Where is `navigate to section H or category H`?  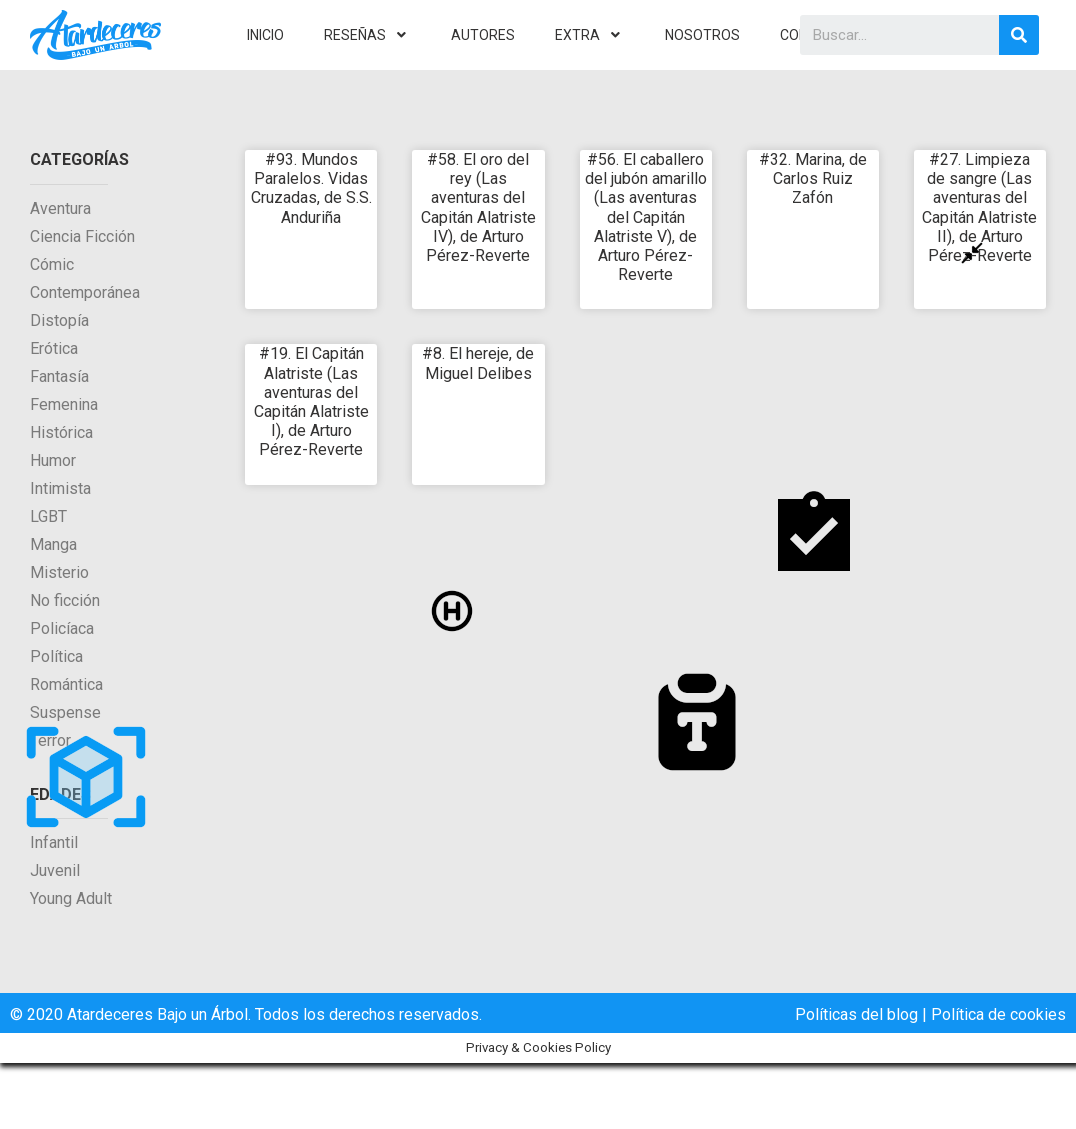
navigate to section H or category H is located at coordinates (452, 611).